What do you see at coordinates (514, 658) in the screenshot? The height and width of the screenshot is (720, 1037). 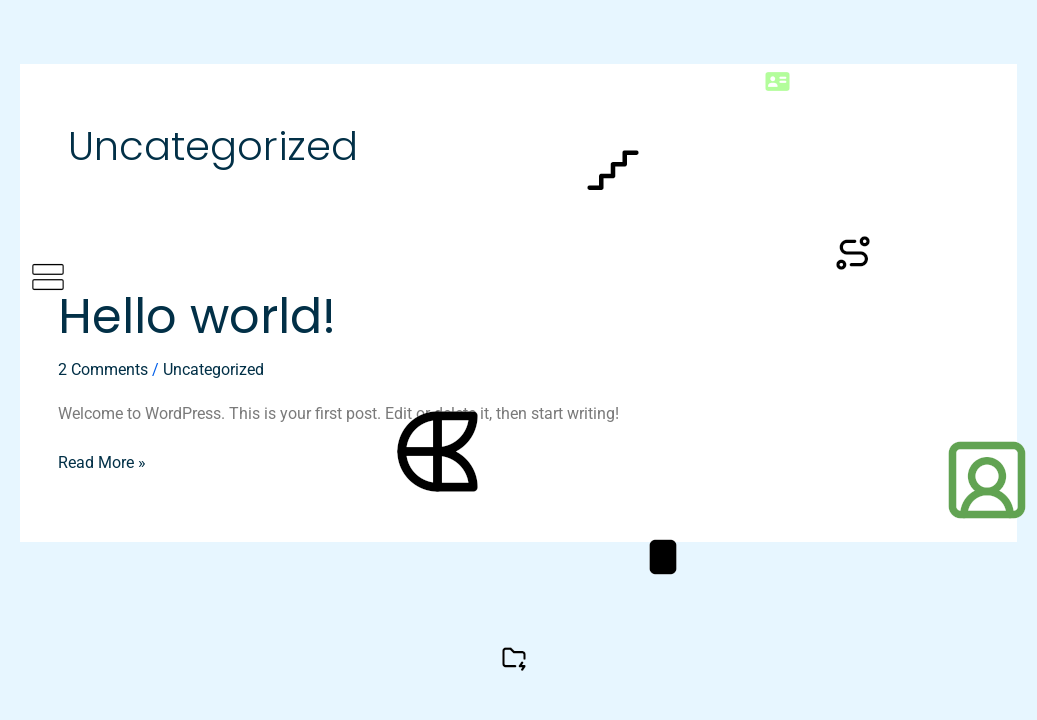 I see `access power-related files or settings` at bounding box center [514, 658].